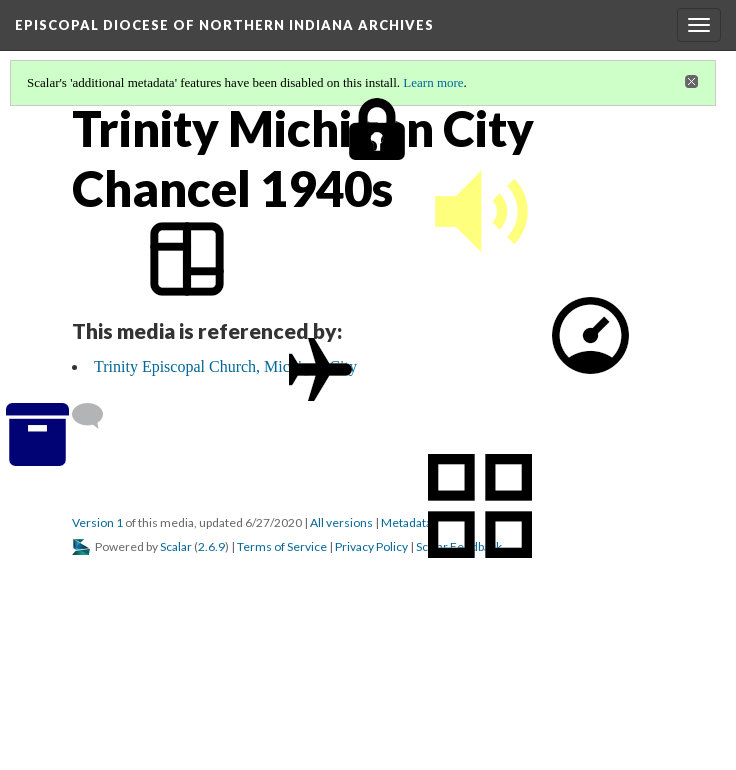 The image size is (736, 770). What do you see at coordinates (590, 335) in the screenshot?
I see `access the dashboard overview` at bounding box center [590, 335].